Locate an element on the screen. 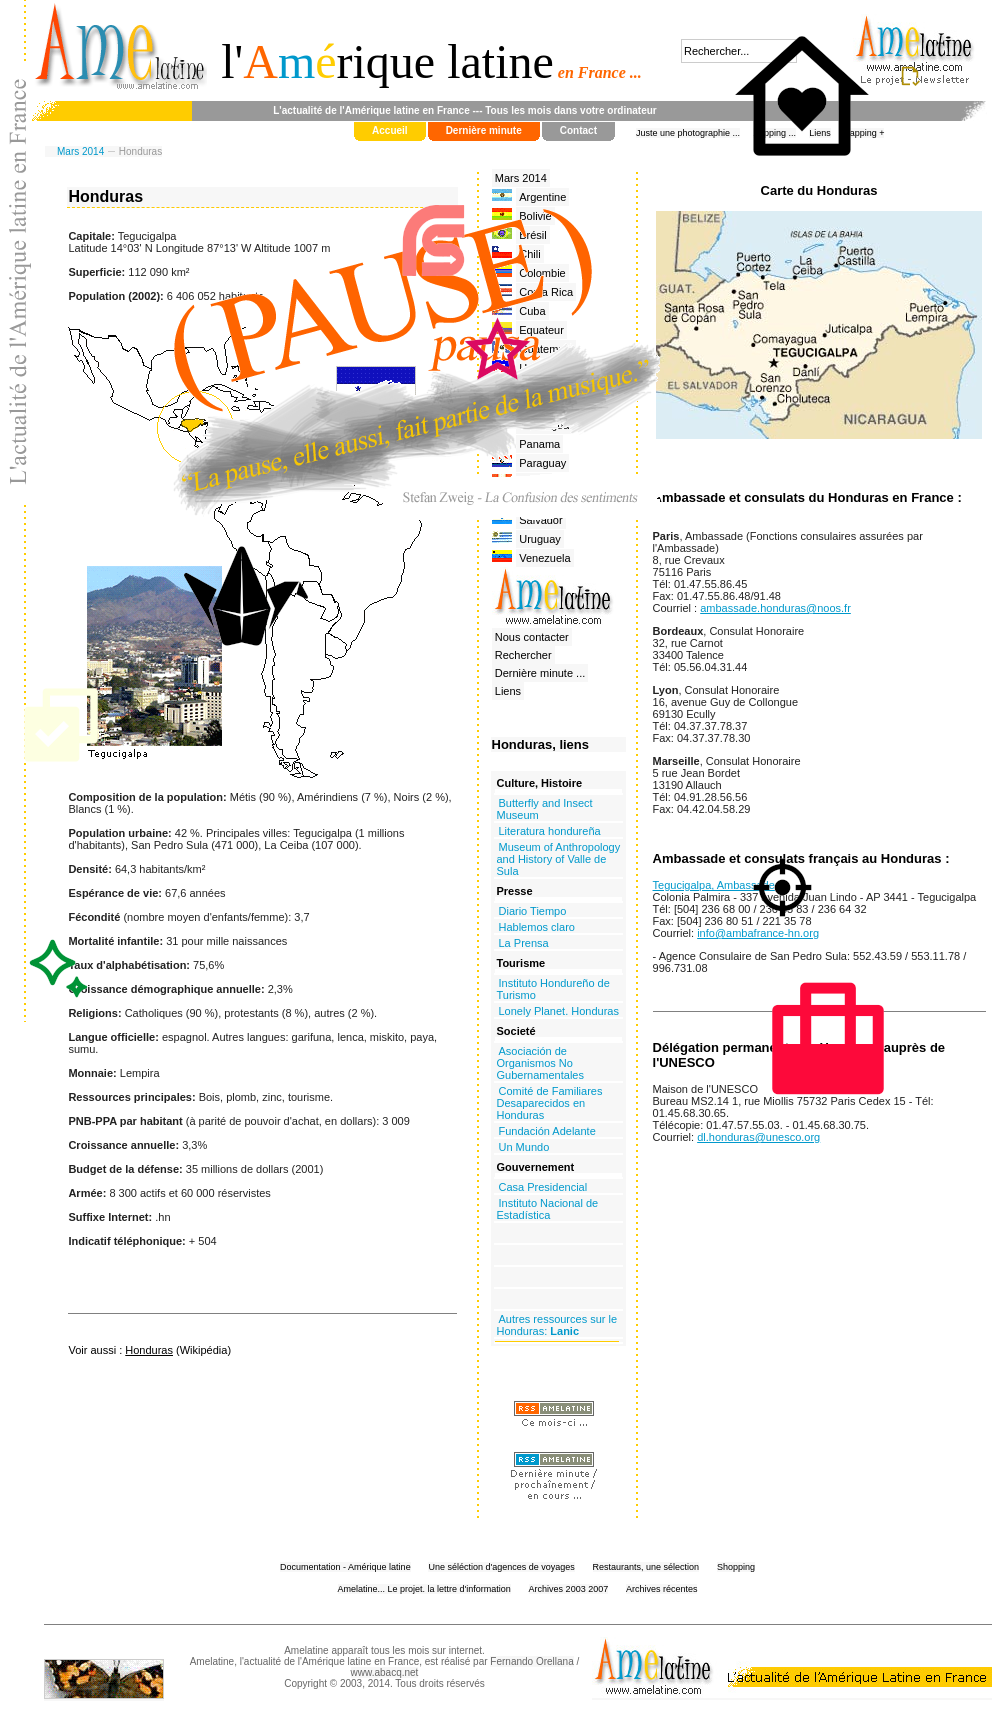  navigate to your favorite or loved home is located at coordinates (802, 101).